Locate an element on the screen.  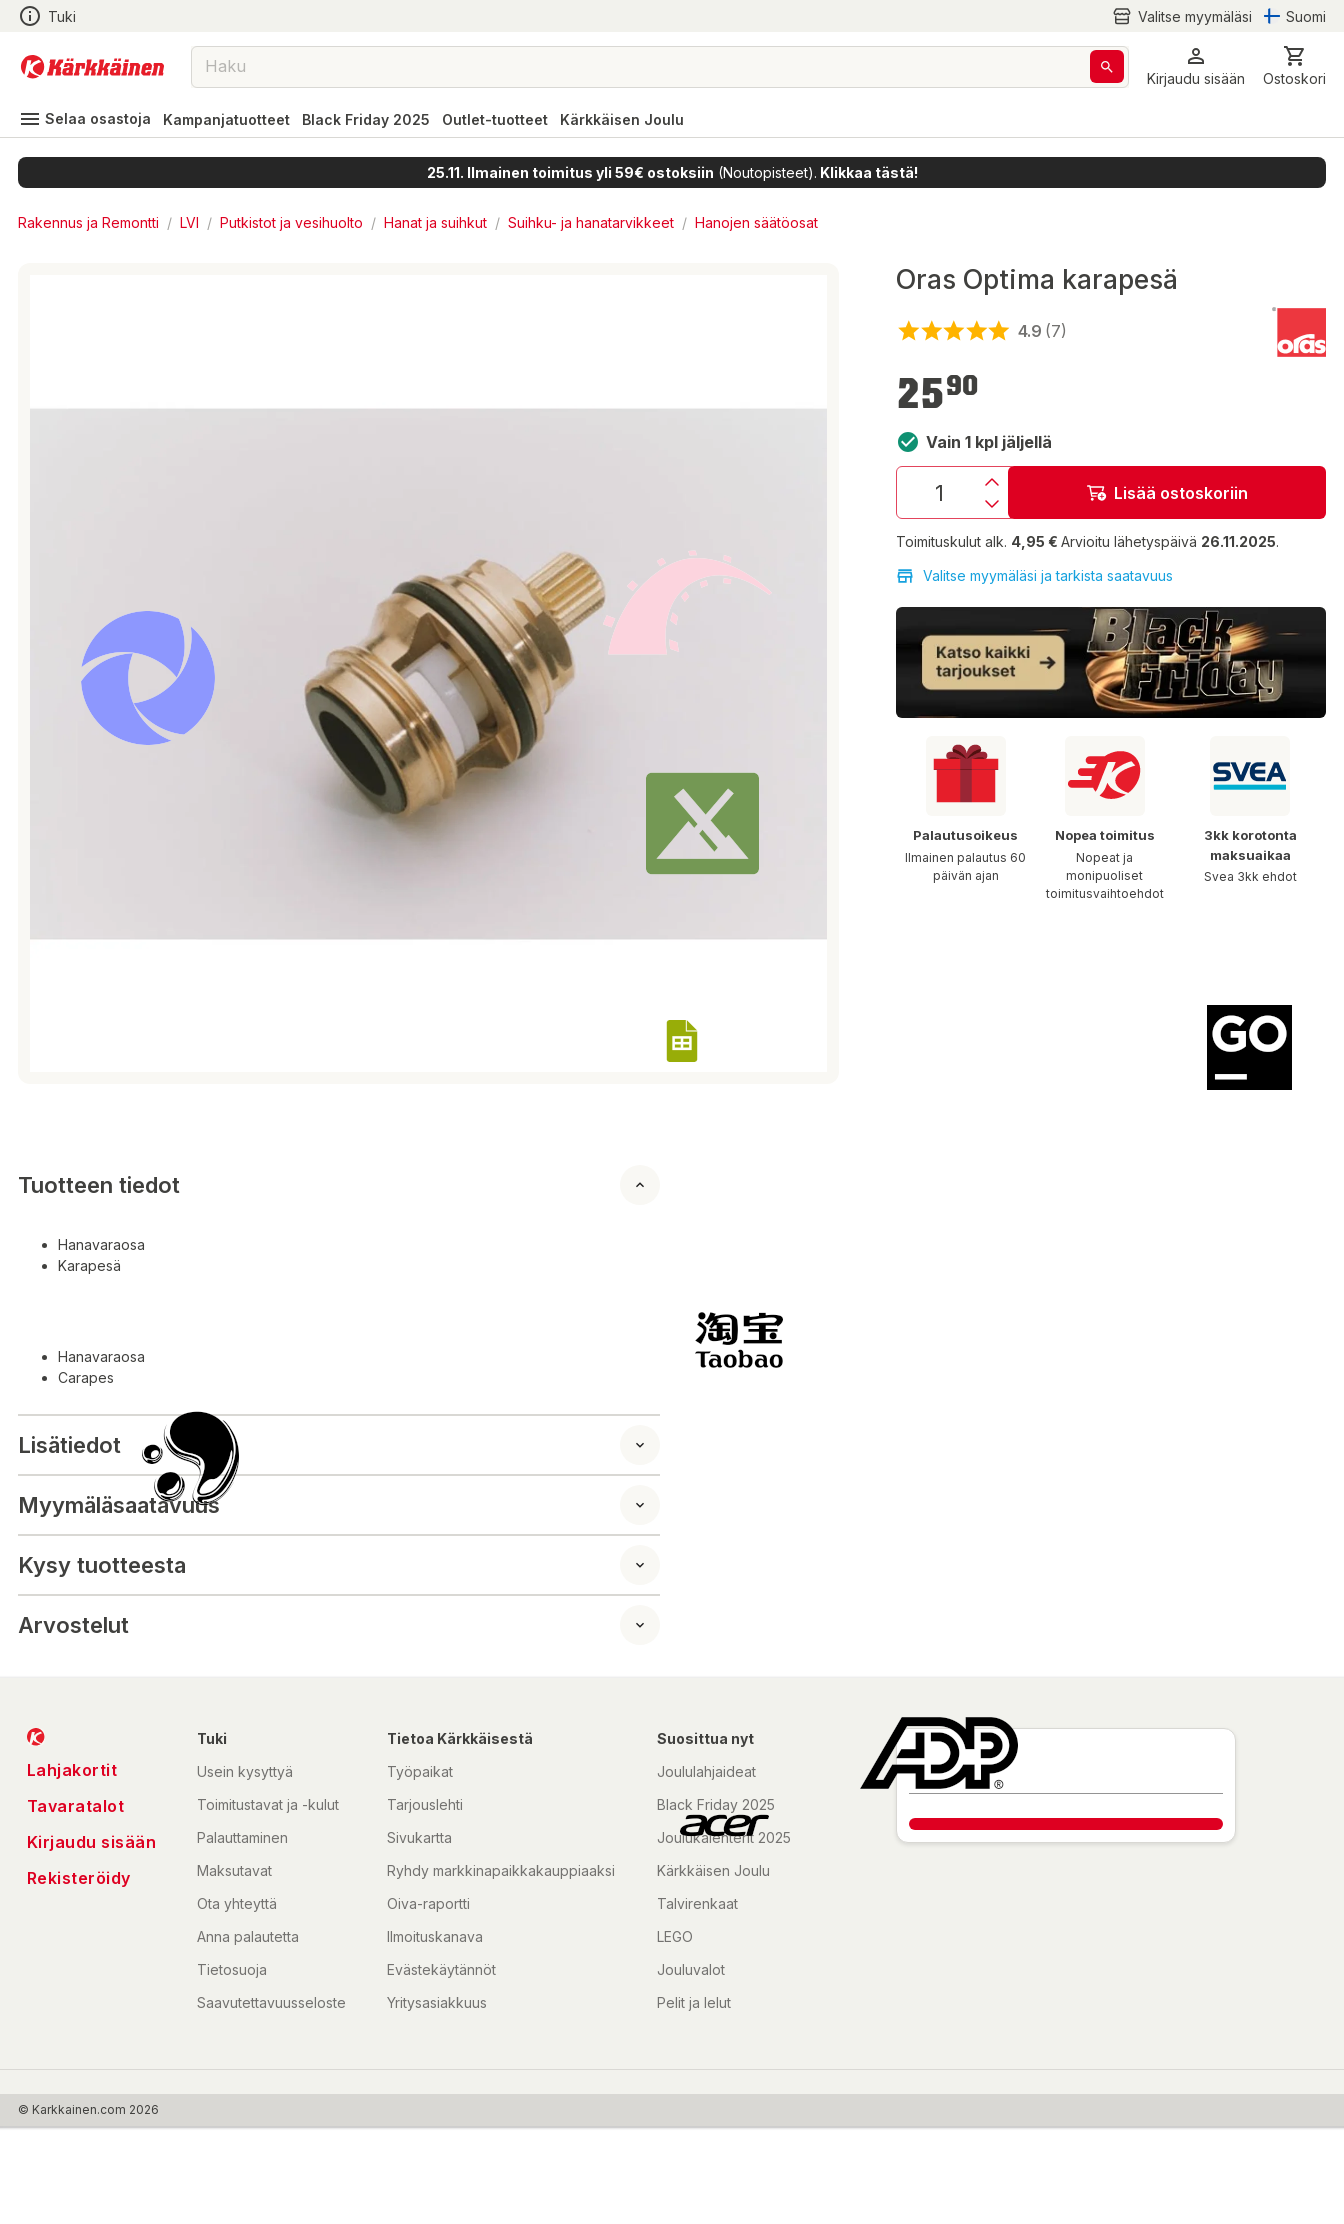
mercurial version control system logo is located at coordinates (190, 1458).